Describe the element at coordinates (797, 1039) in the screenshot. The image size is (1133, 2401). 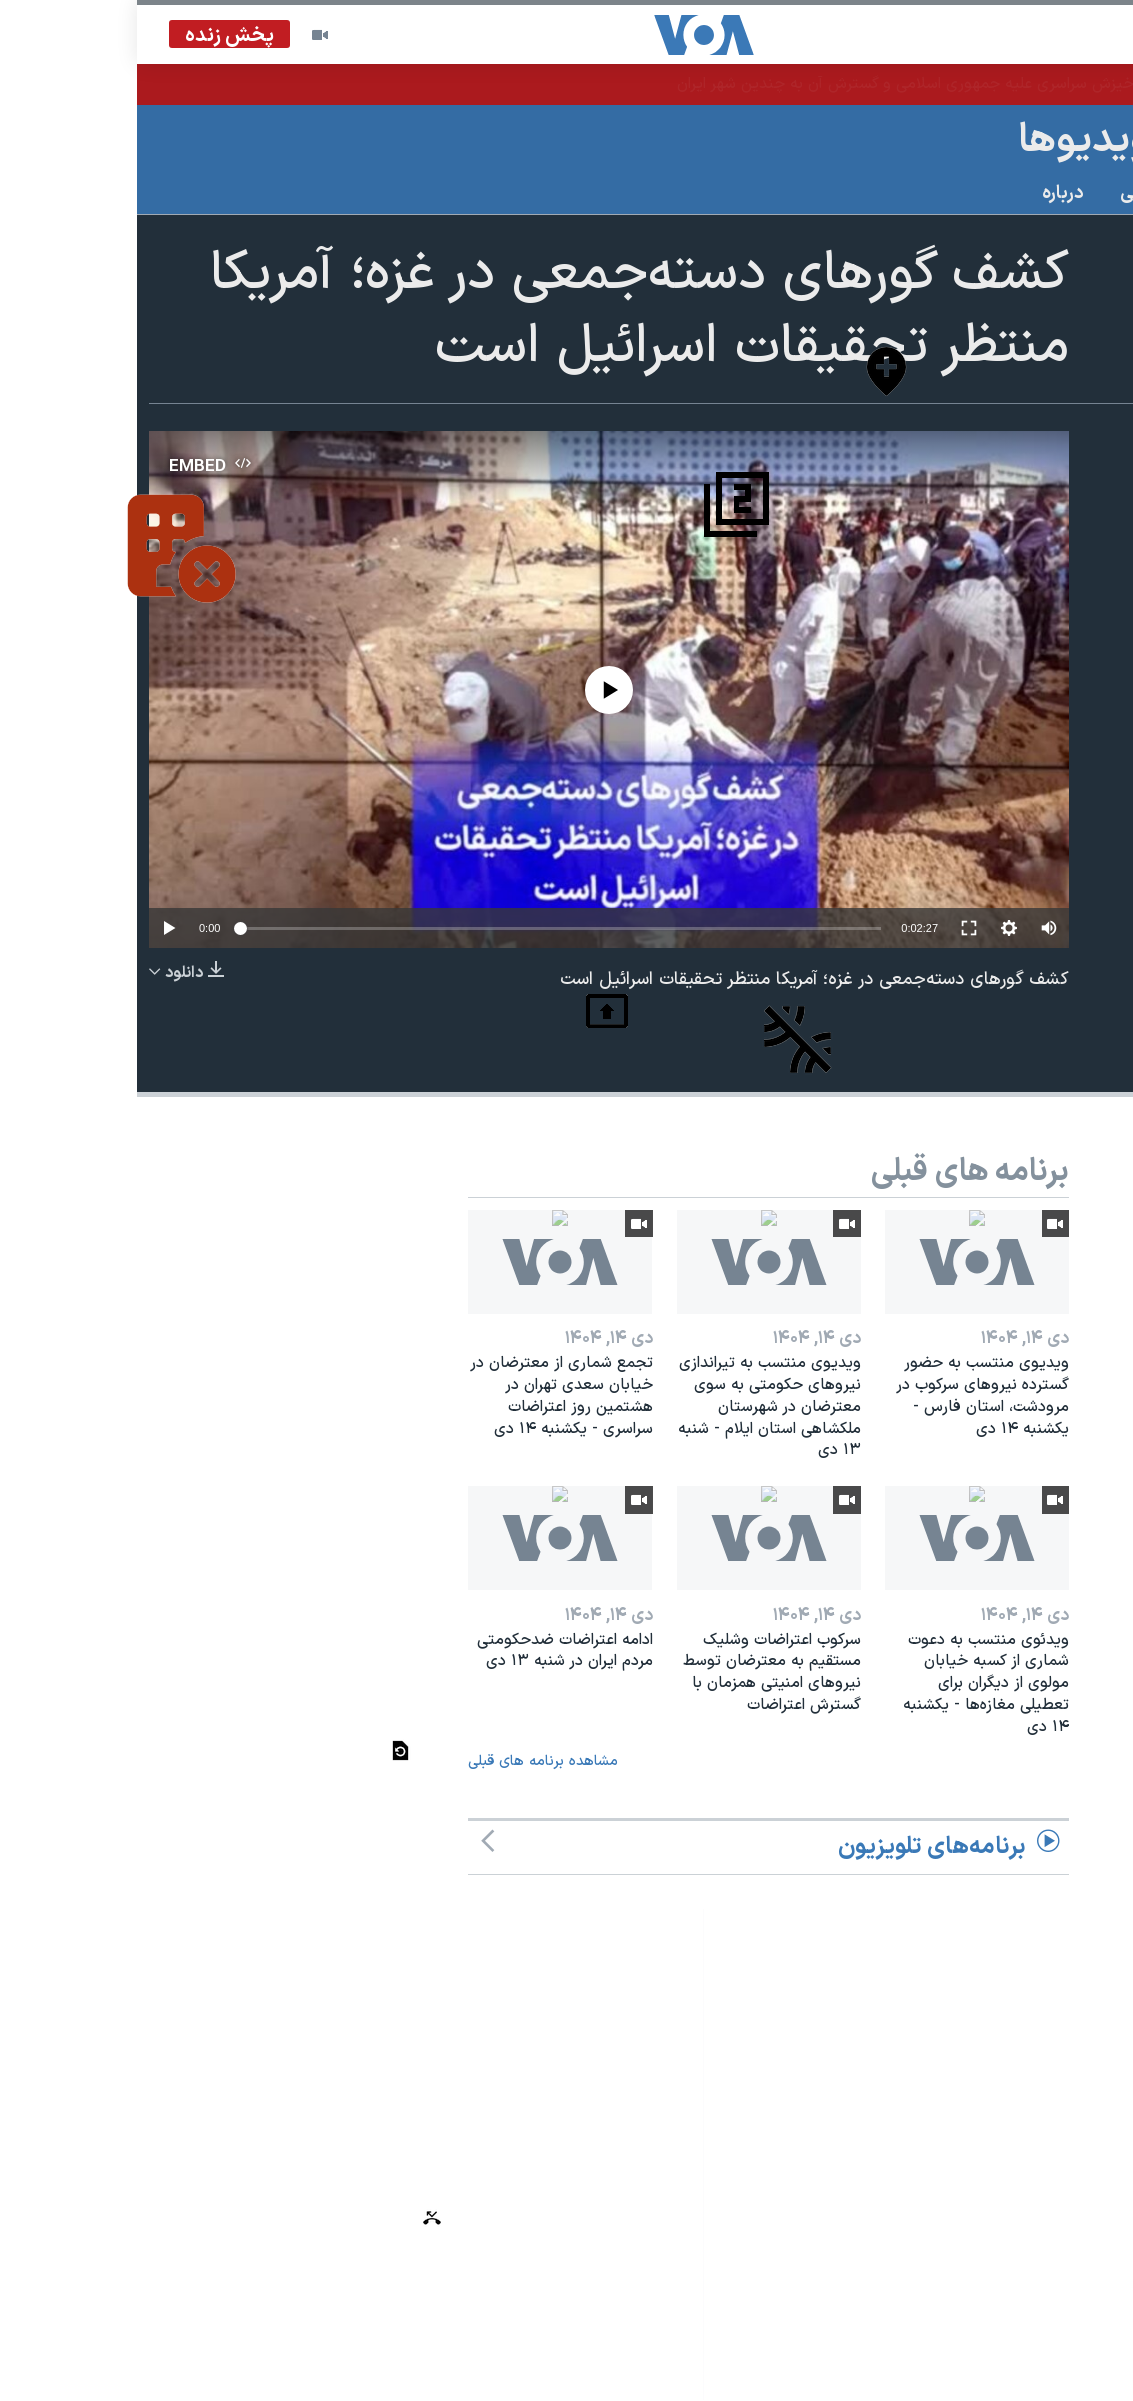
I see `disable light leak effects on photos` at that location.